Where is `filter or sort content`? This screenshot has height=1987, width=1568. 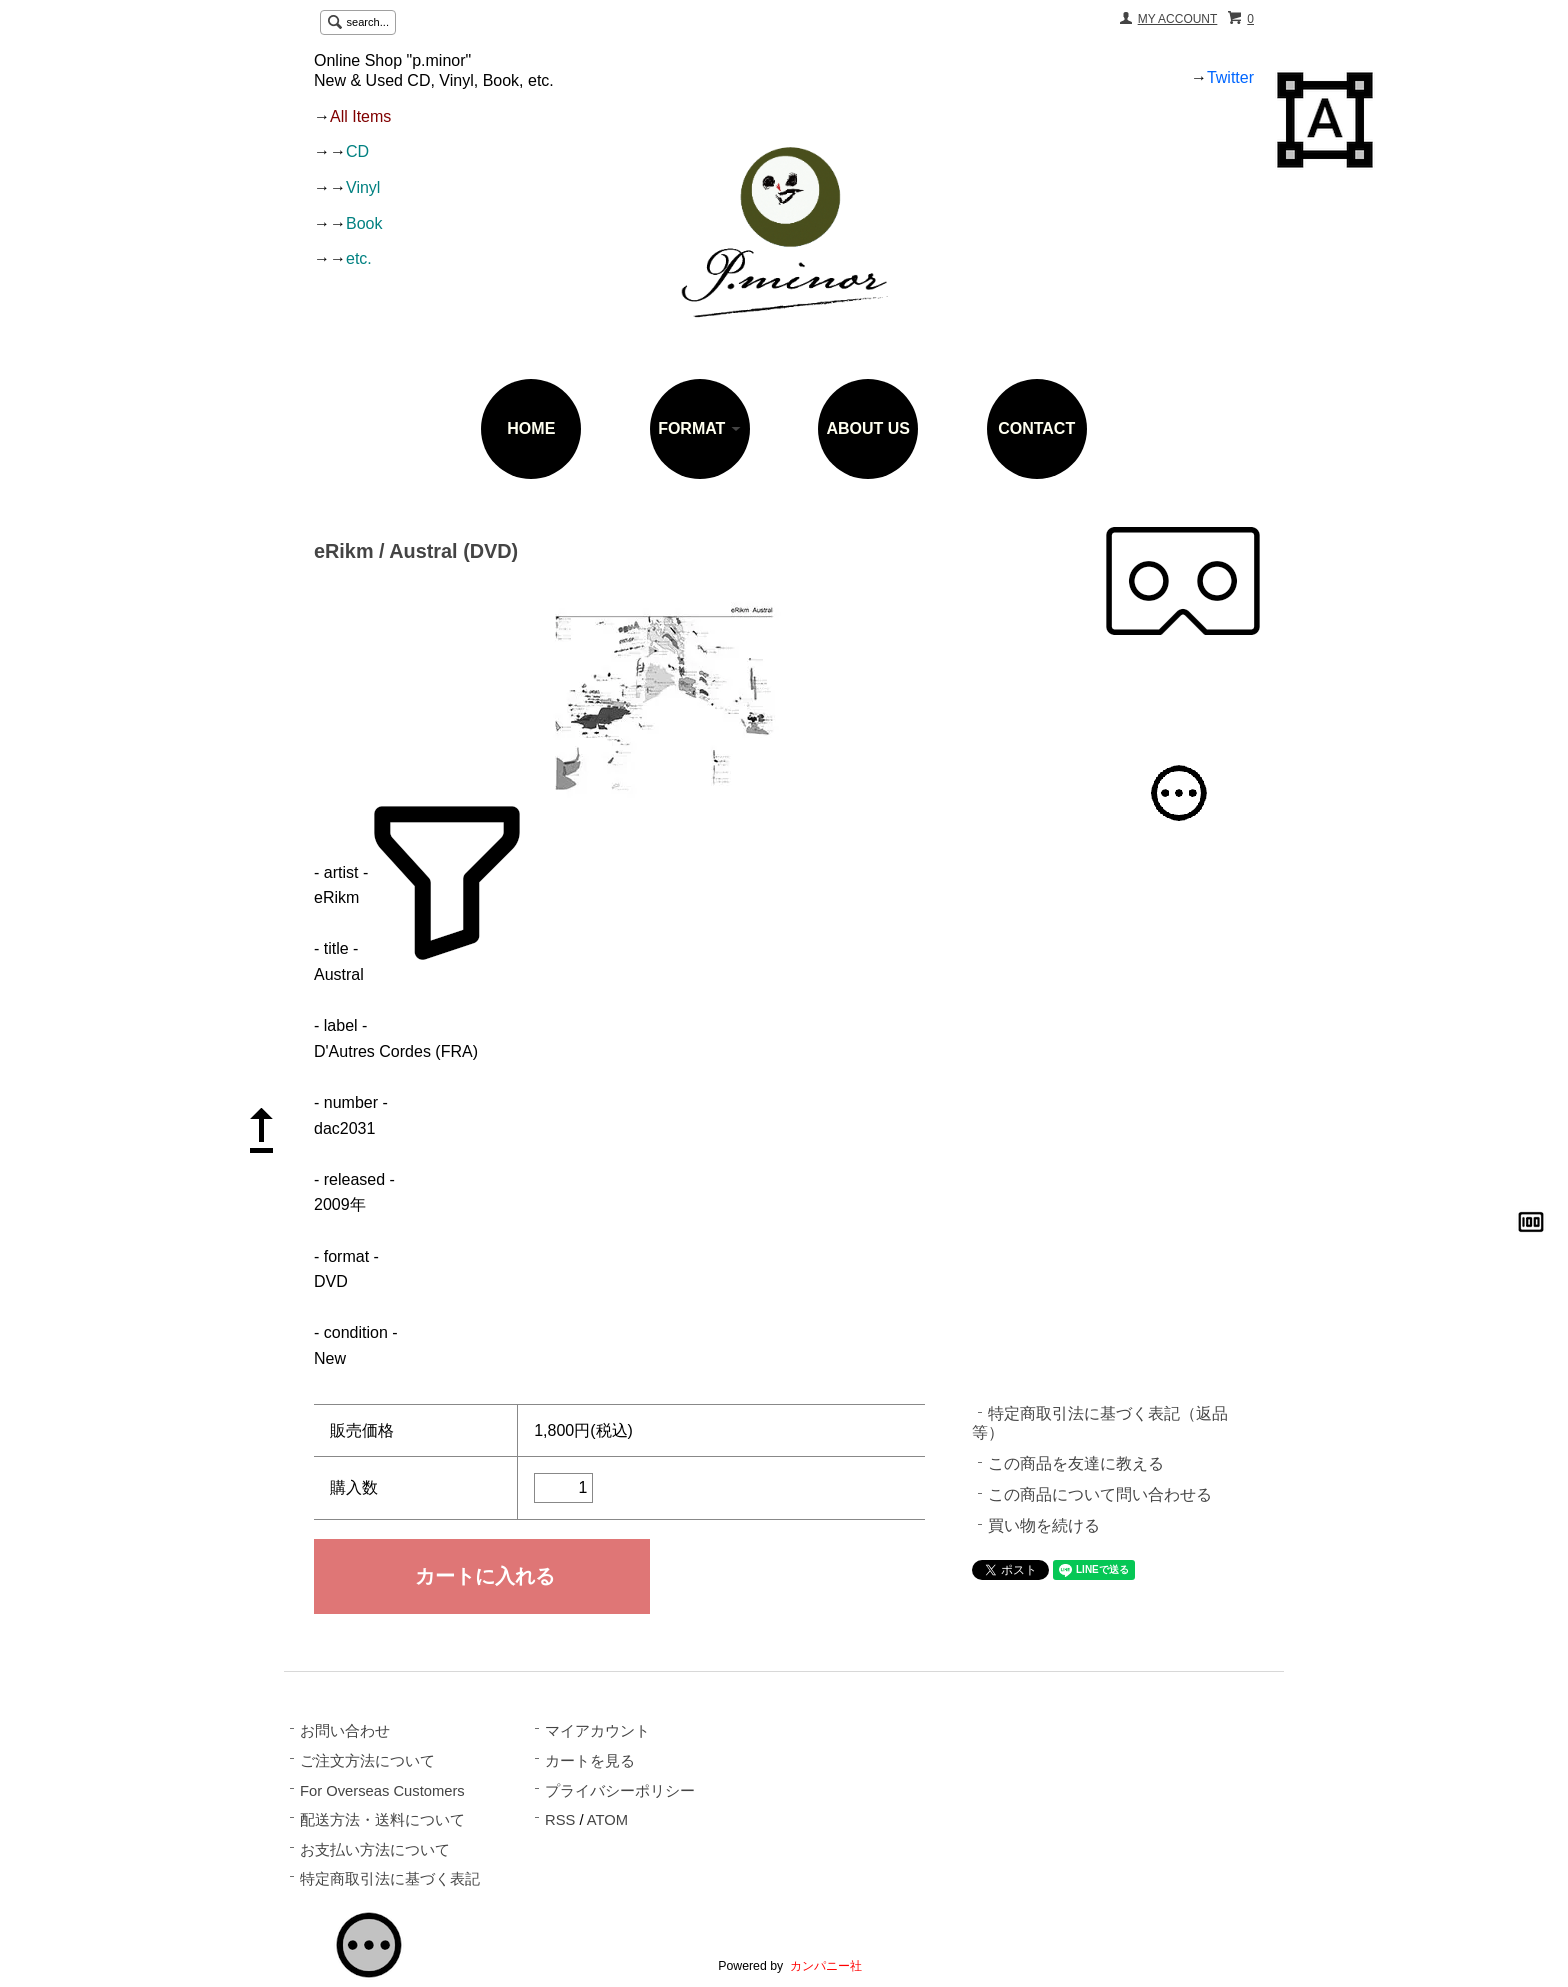 filter or sort content is located at coordinates (447, 879).